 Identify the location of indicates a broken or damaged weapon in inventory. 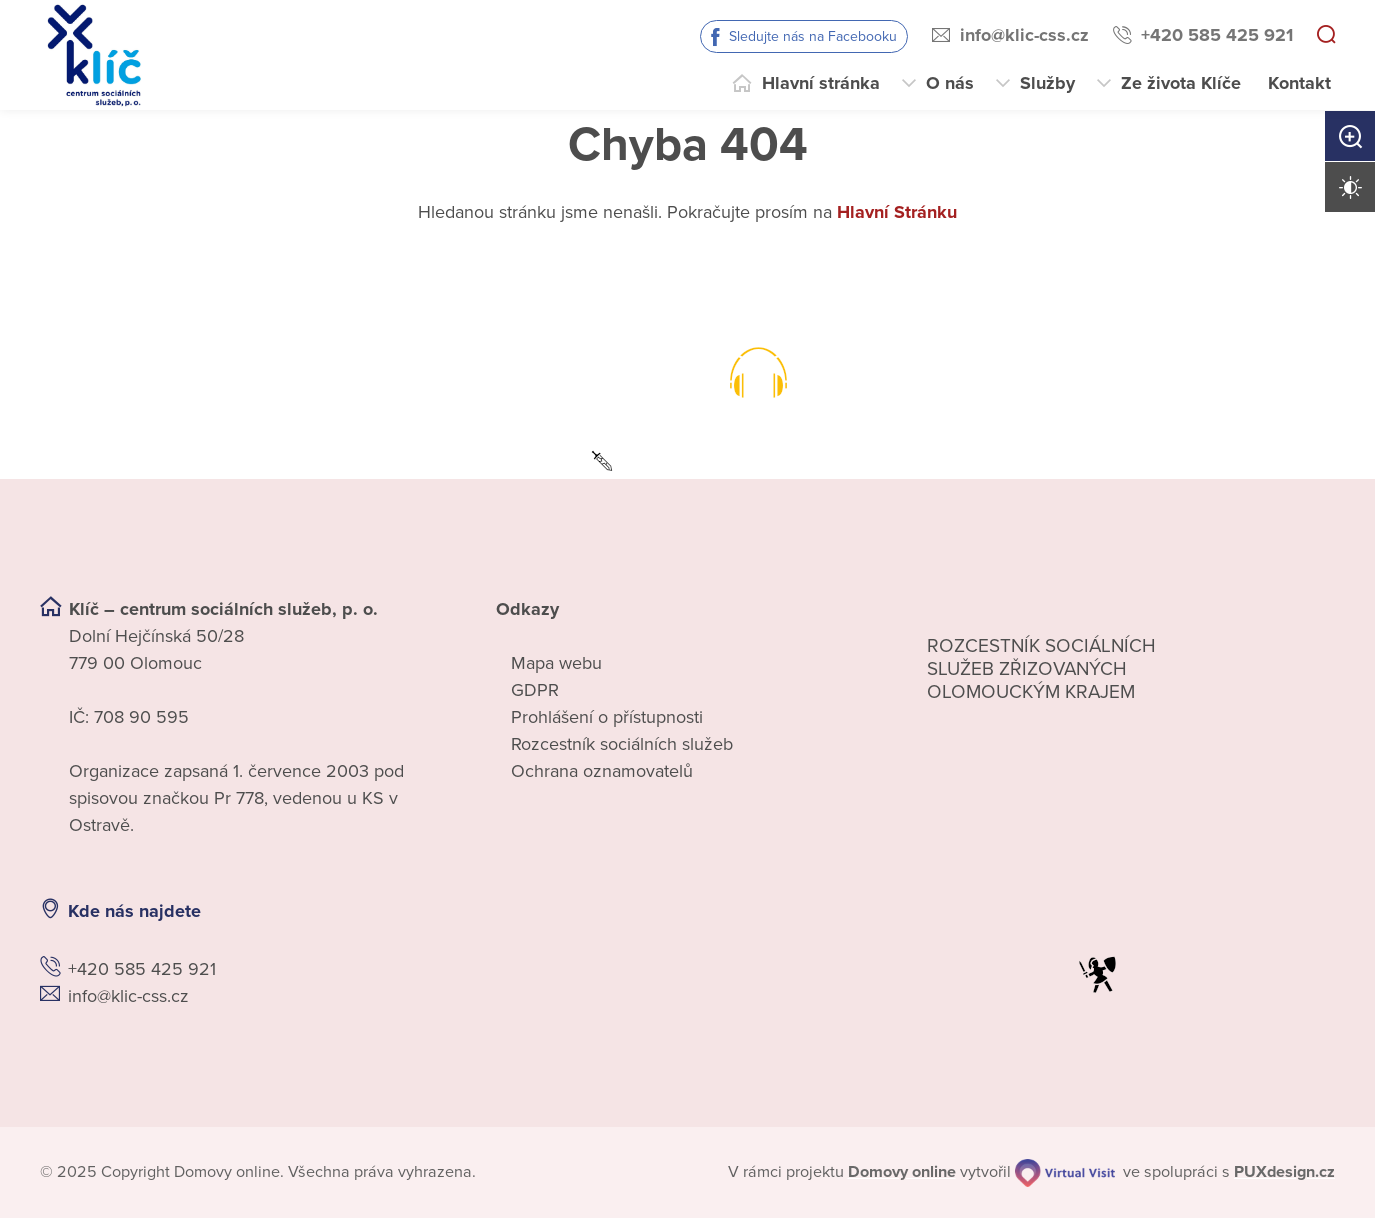
(602, 461).